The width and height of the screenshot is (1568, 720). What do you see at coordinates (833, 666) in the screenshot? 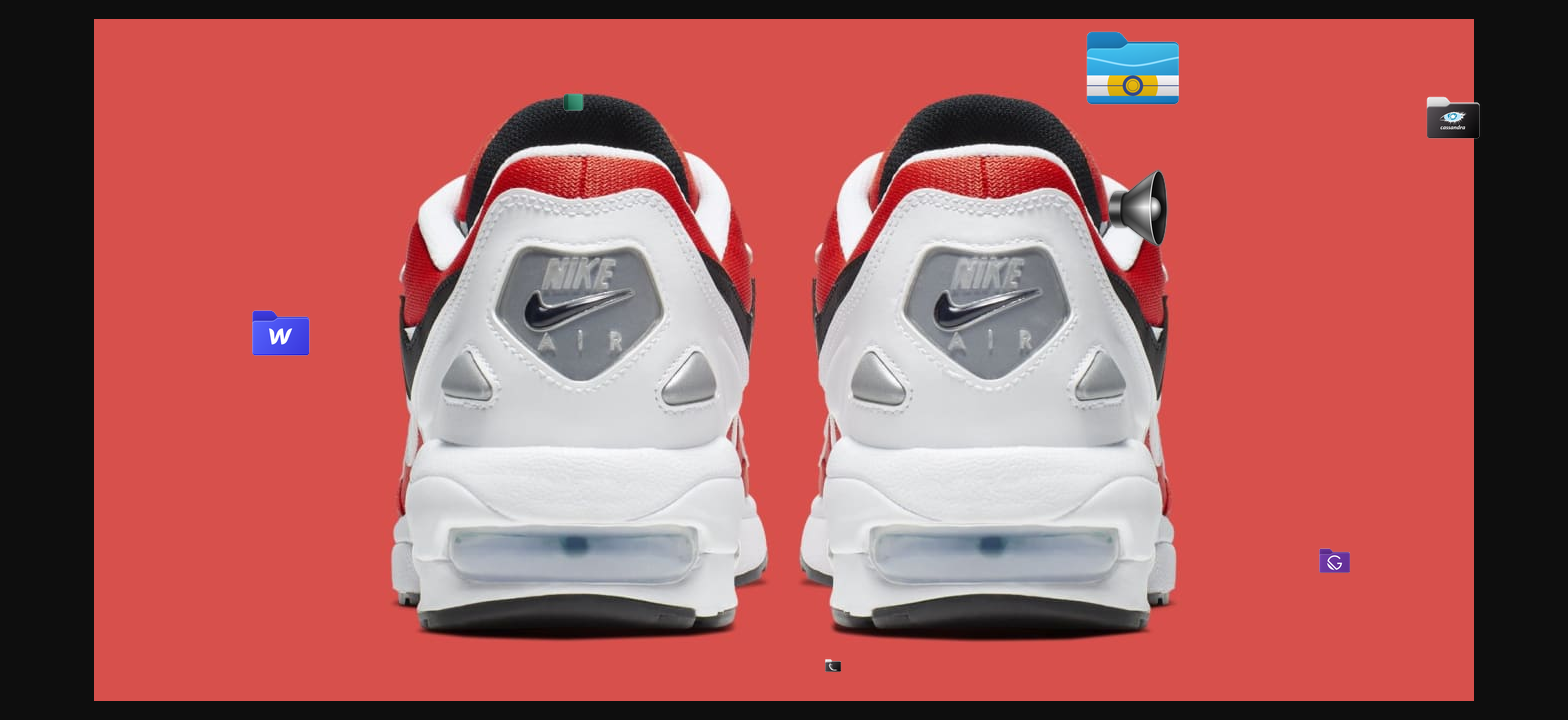
I see `open folder containing lab or experiment files` at bounding box center [833, 666].